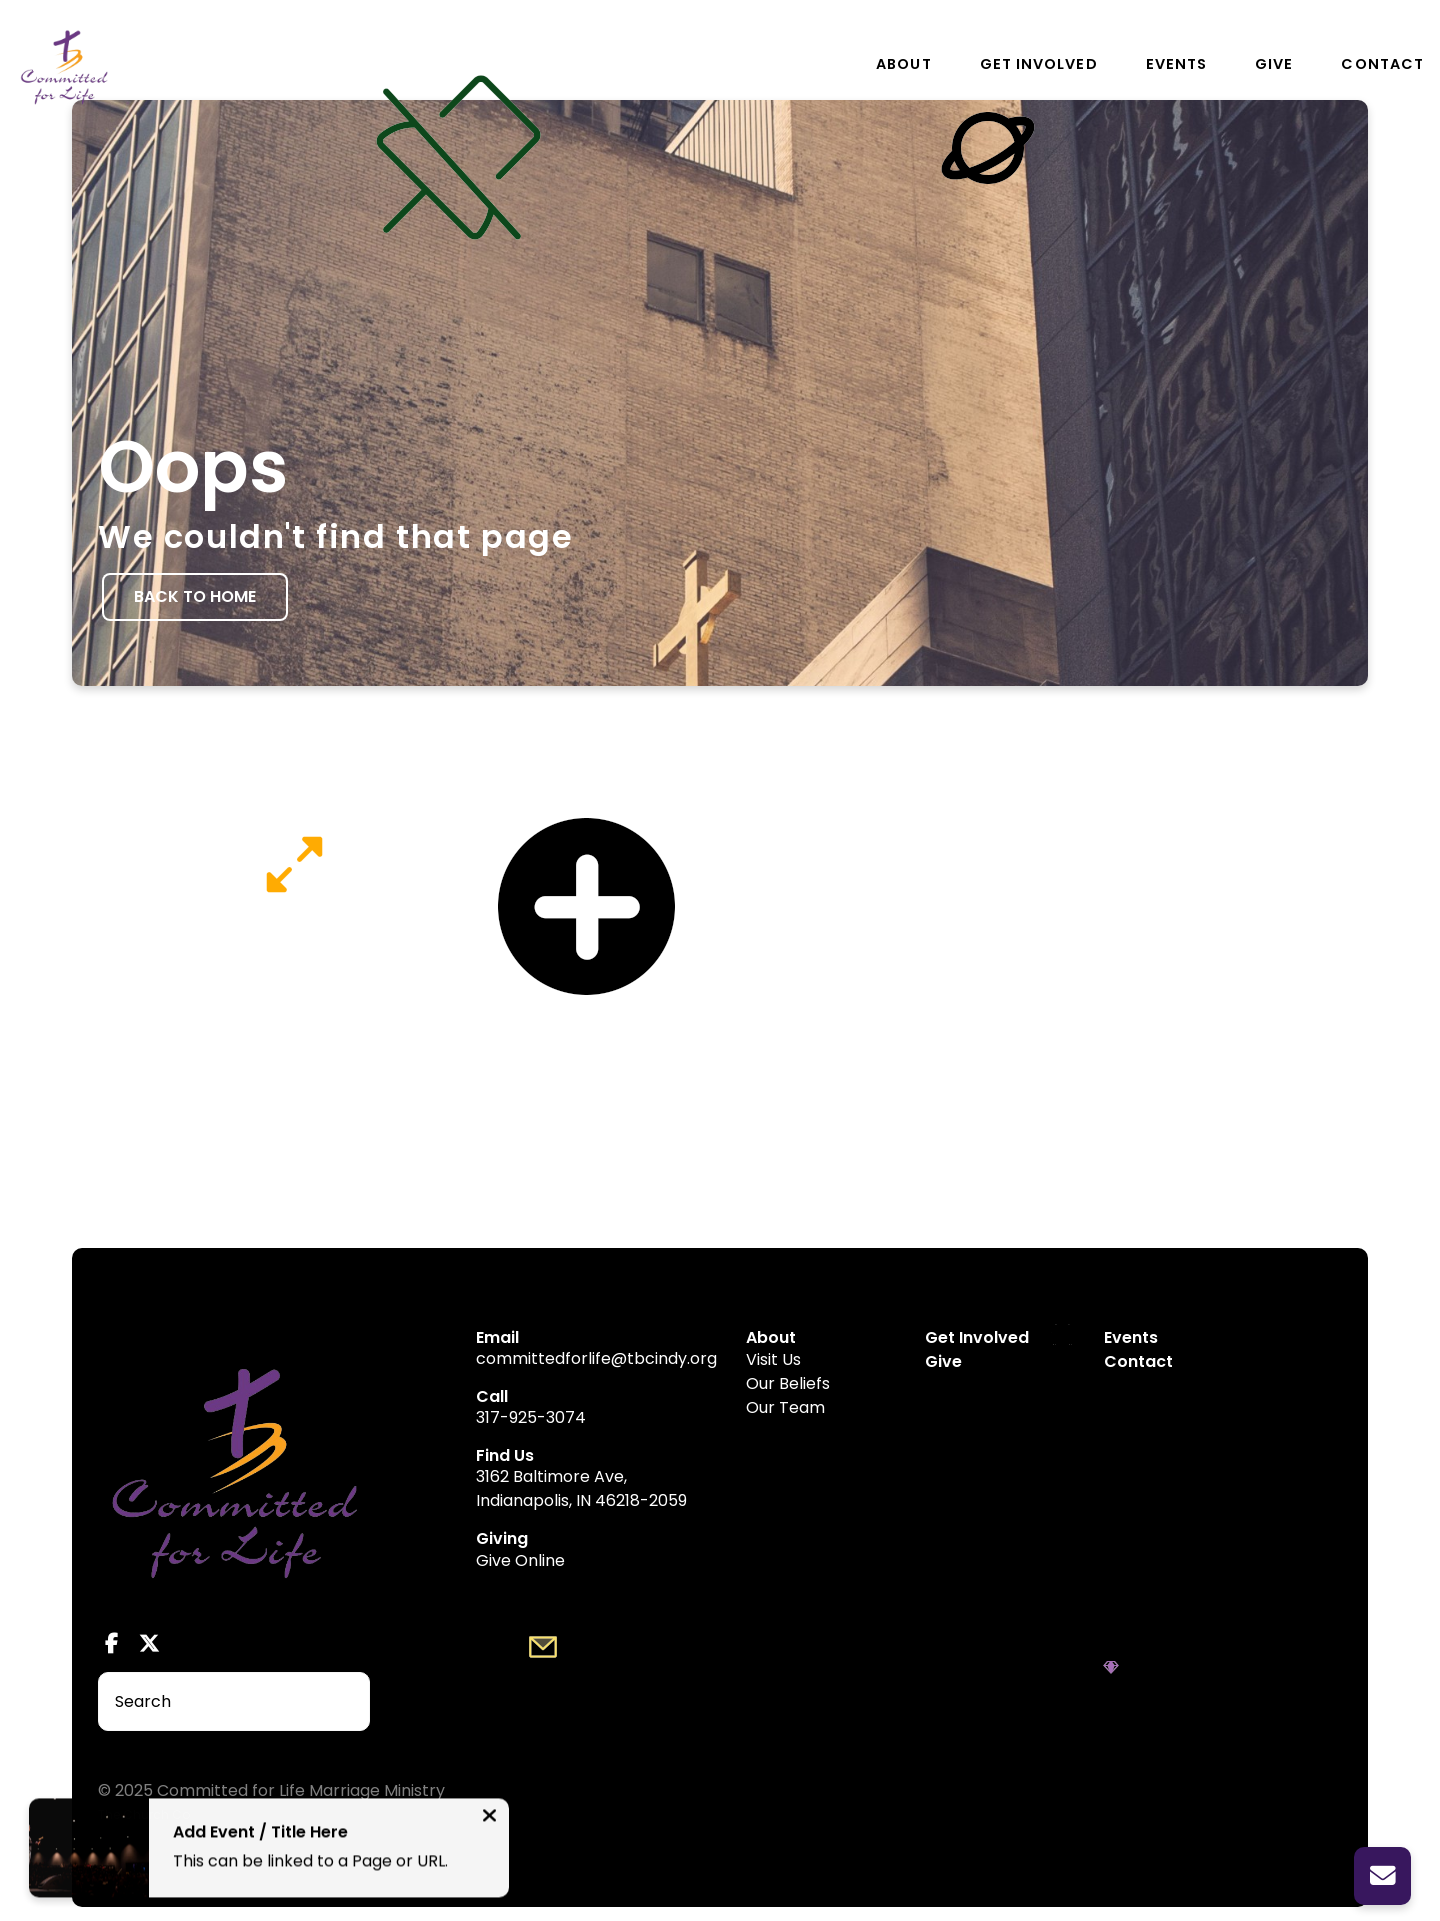  I want to click on expand to full screen, so click(294, 864).